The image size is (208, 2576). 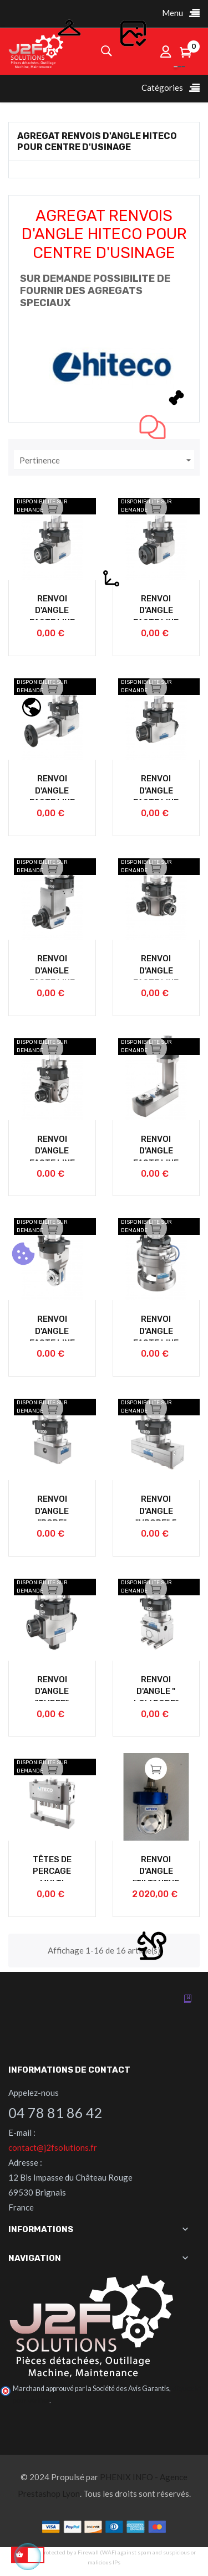 I want to click on manage cookie preferences, so click(x=23, y=1254).